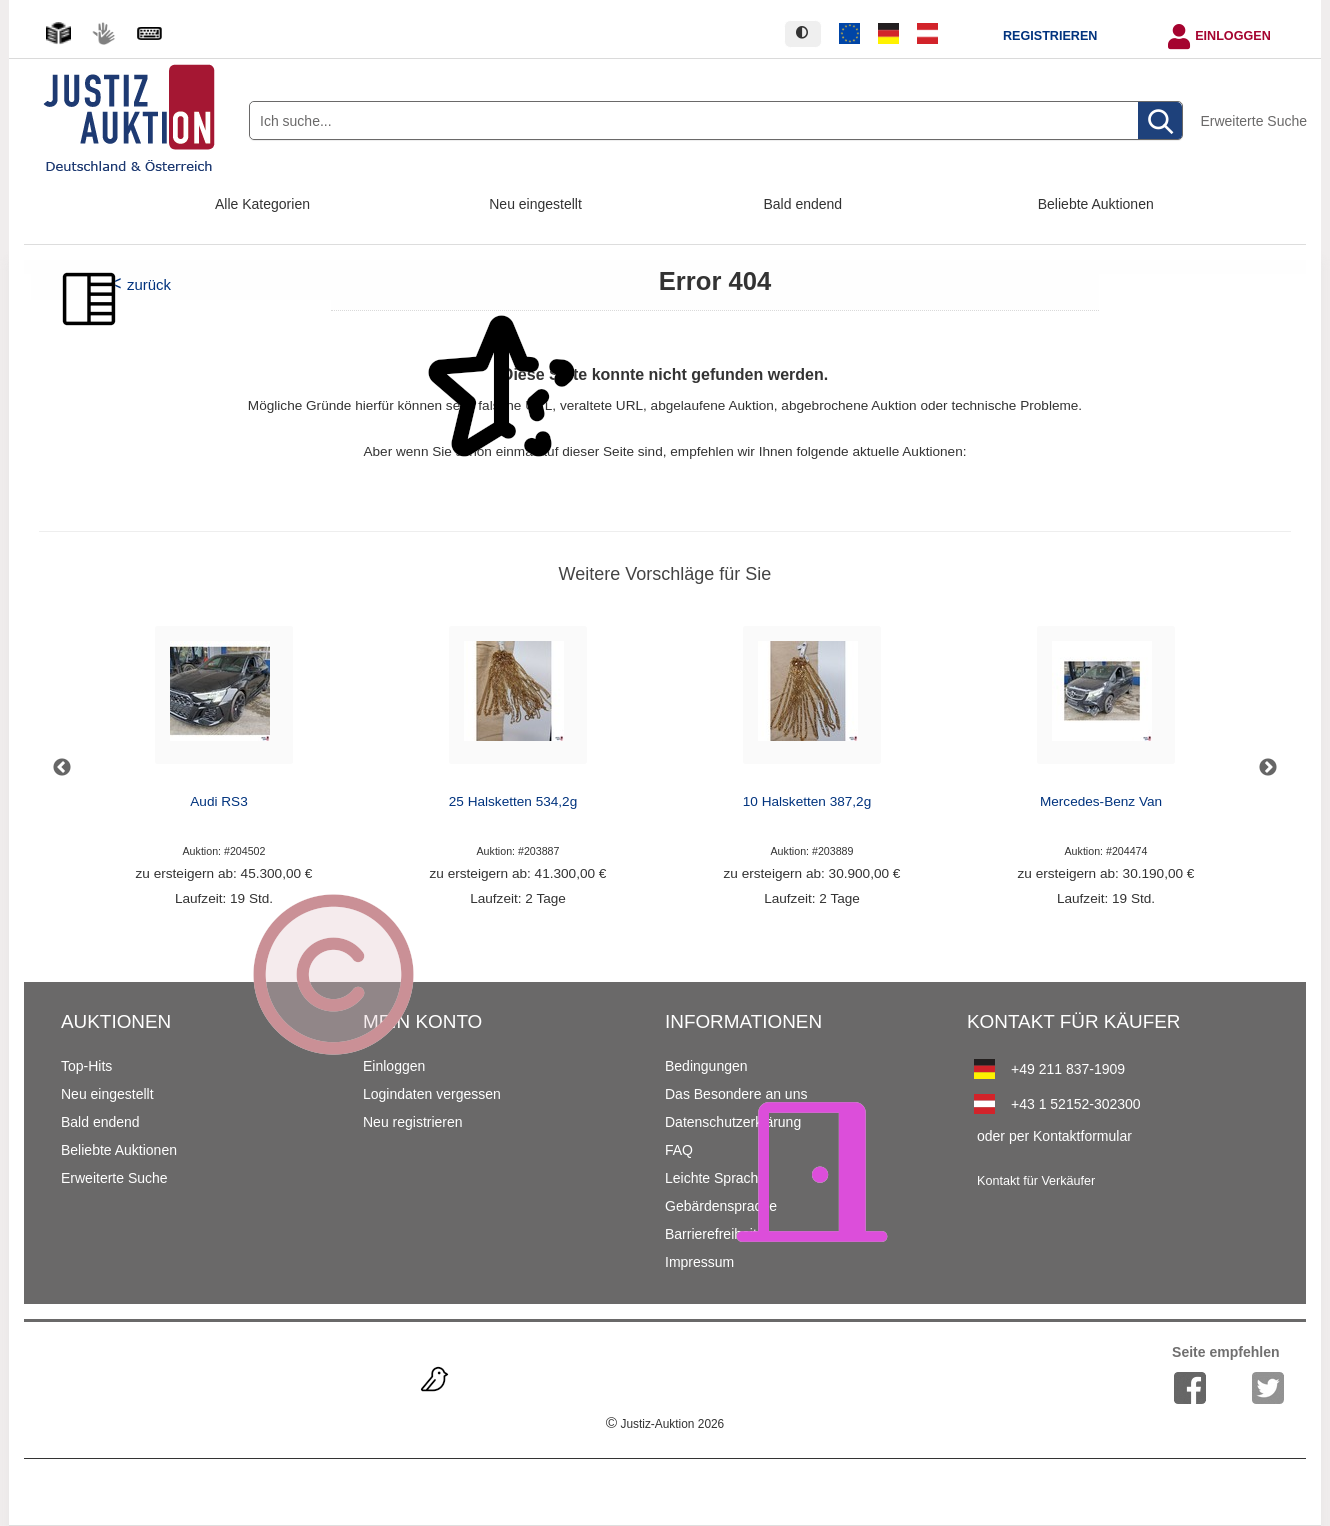 Image resolution: width=1330 pixels, height=1526 pixels. I want to click on toggle half-screen or split view mode, so click(89, 299).